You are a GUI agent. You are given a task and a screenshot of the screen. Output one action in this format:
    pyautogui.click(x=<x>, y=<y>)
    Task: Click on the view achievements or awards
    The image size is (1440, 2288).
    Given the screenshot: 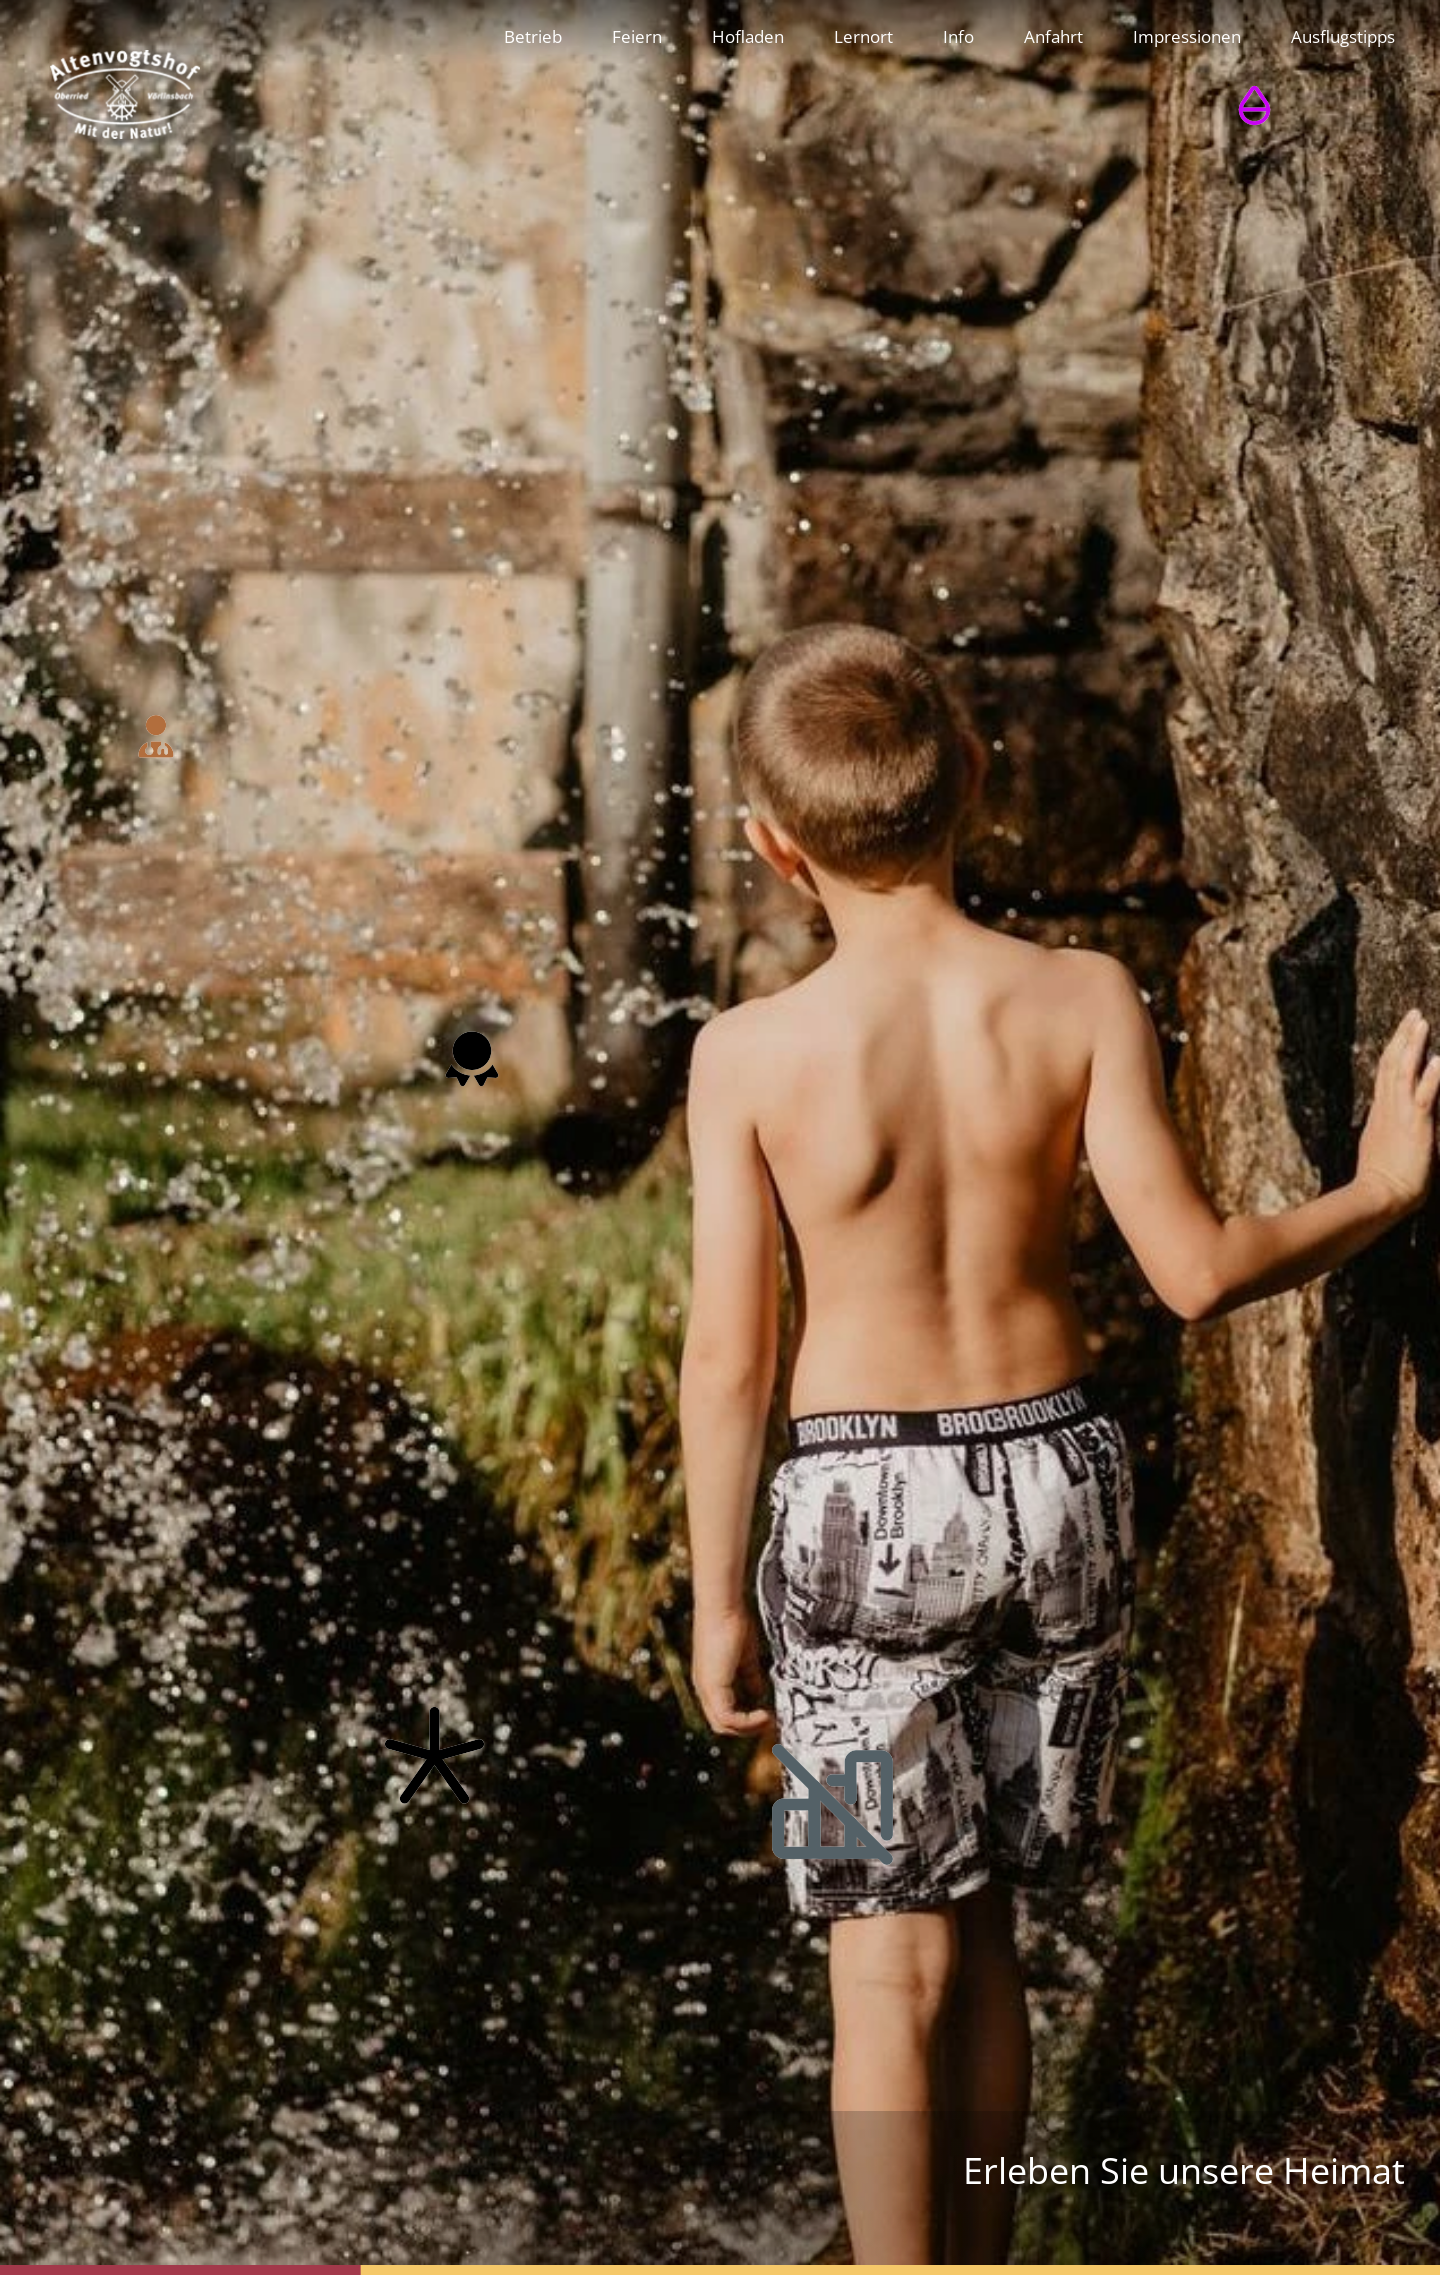 What is the action you would take?
    pyautogui.click(x=472, y=1059)
    